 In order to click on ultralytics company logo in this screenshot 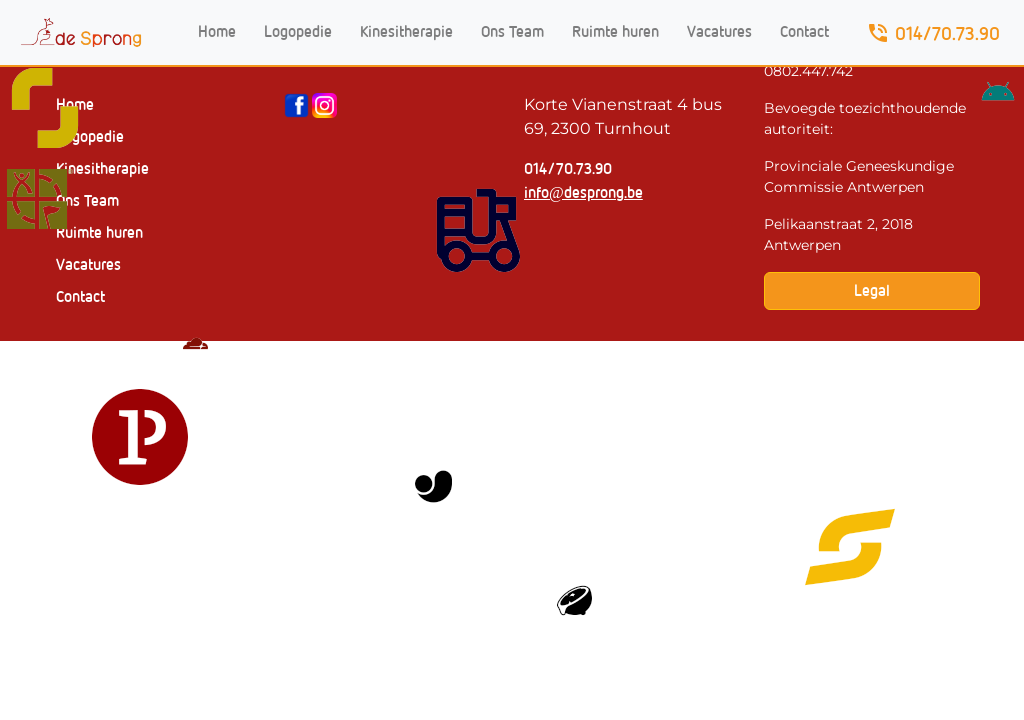, I will do `click(433, 486)`.